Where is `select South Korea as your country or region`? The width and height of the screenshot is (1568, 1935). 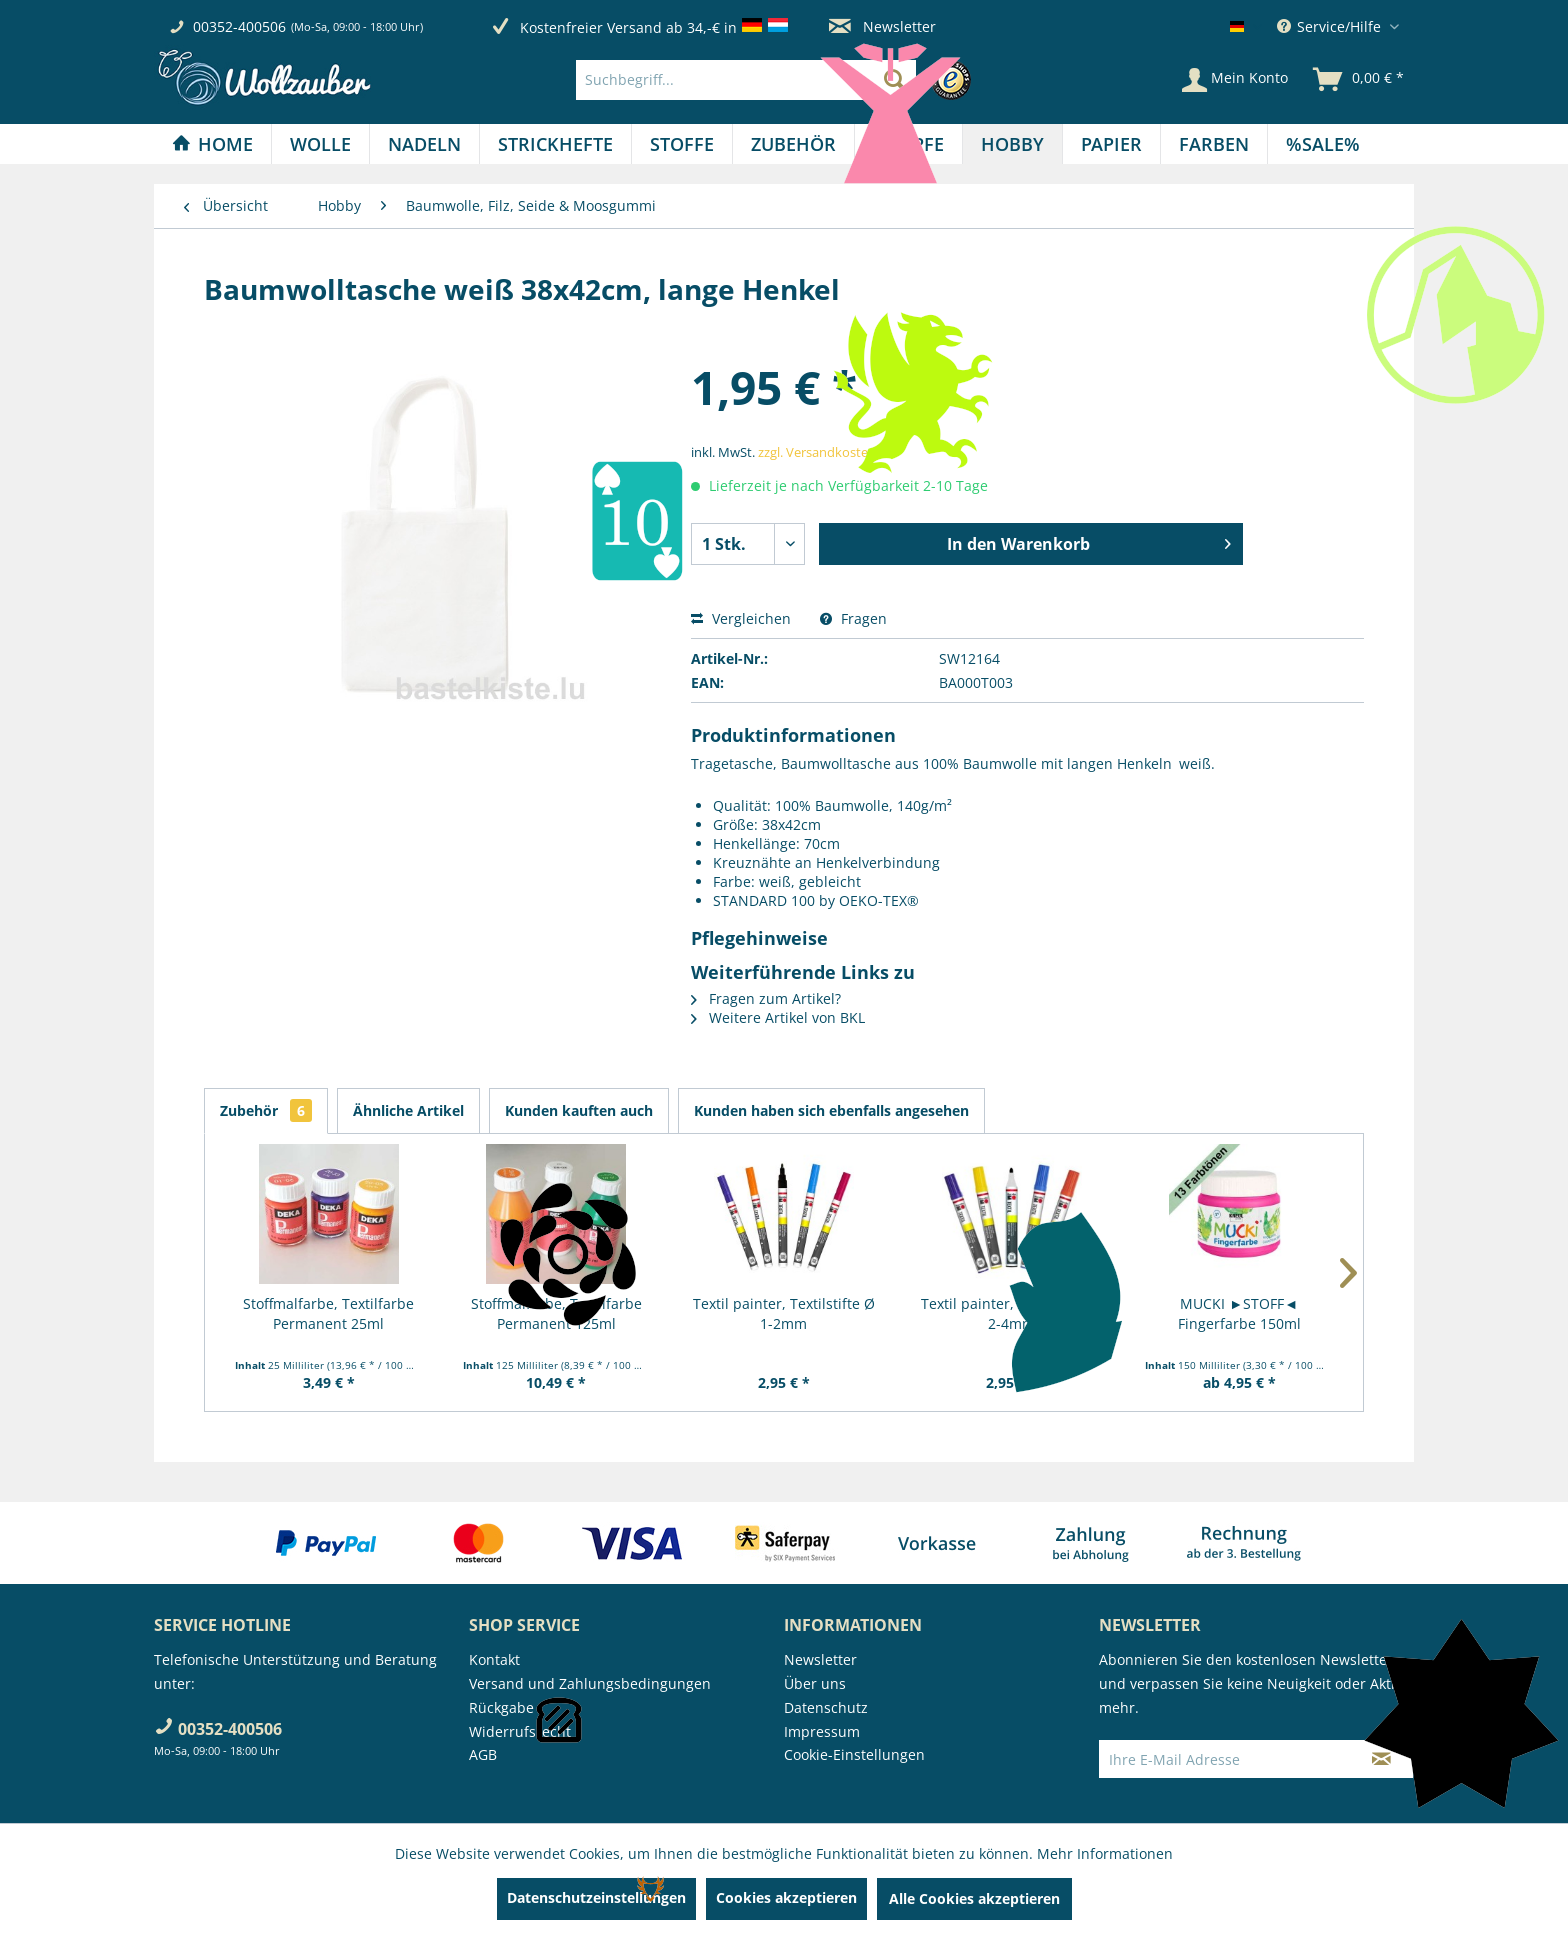 select South Korea as your country or region is located at coordinates (1063, 1306).